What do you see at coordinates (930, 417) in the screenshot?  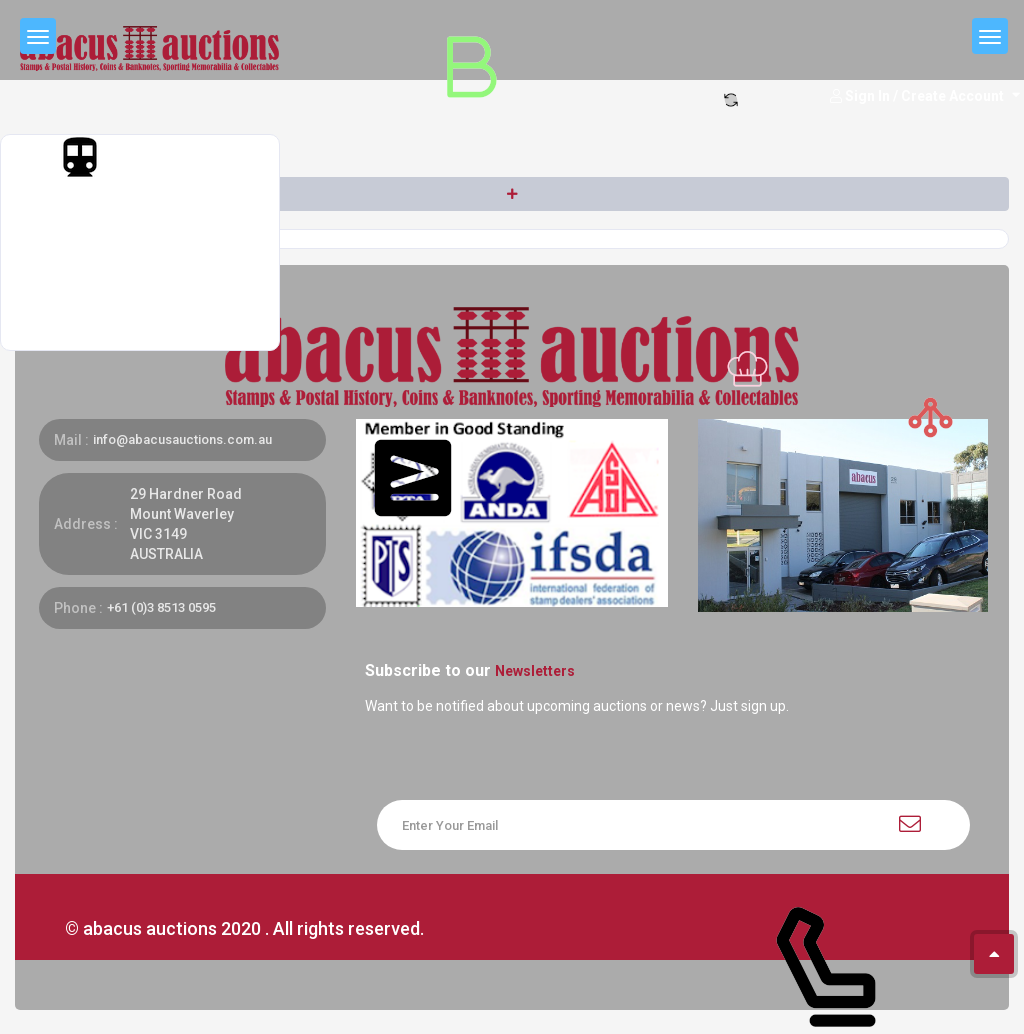 I see `view hierarchical data structure` at bounding box center [930, 417].